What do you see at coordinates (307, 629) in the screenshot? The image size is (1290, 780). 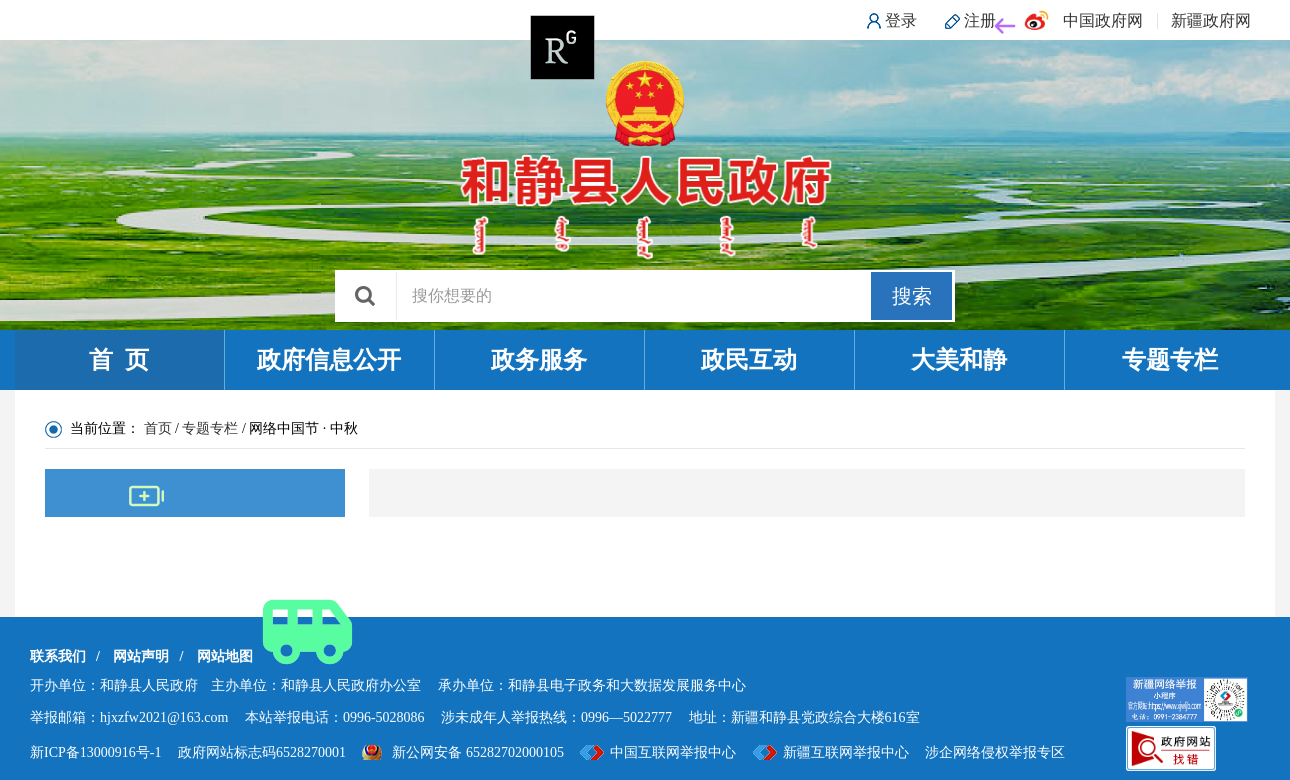 I see `book a shuttle or van service` at bounding box center [307, 629].